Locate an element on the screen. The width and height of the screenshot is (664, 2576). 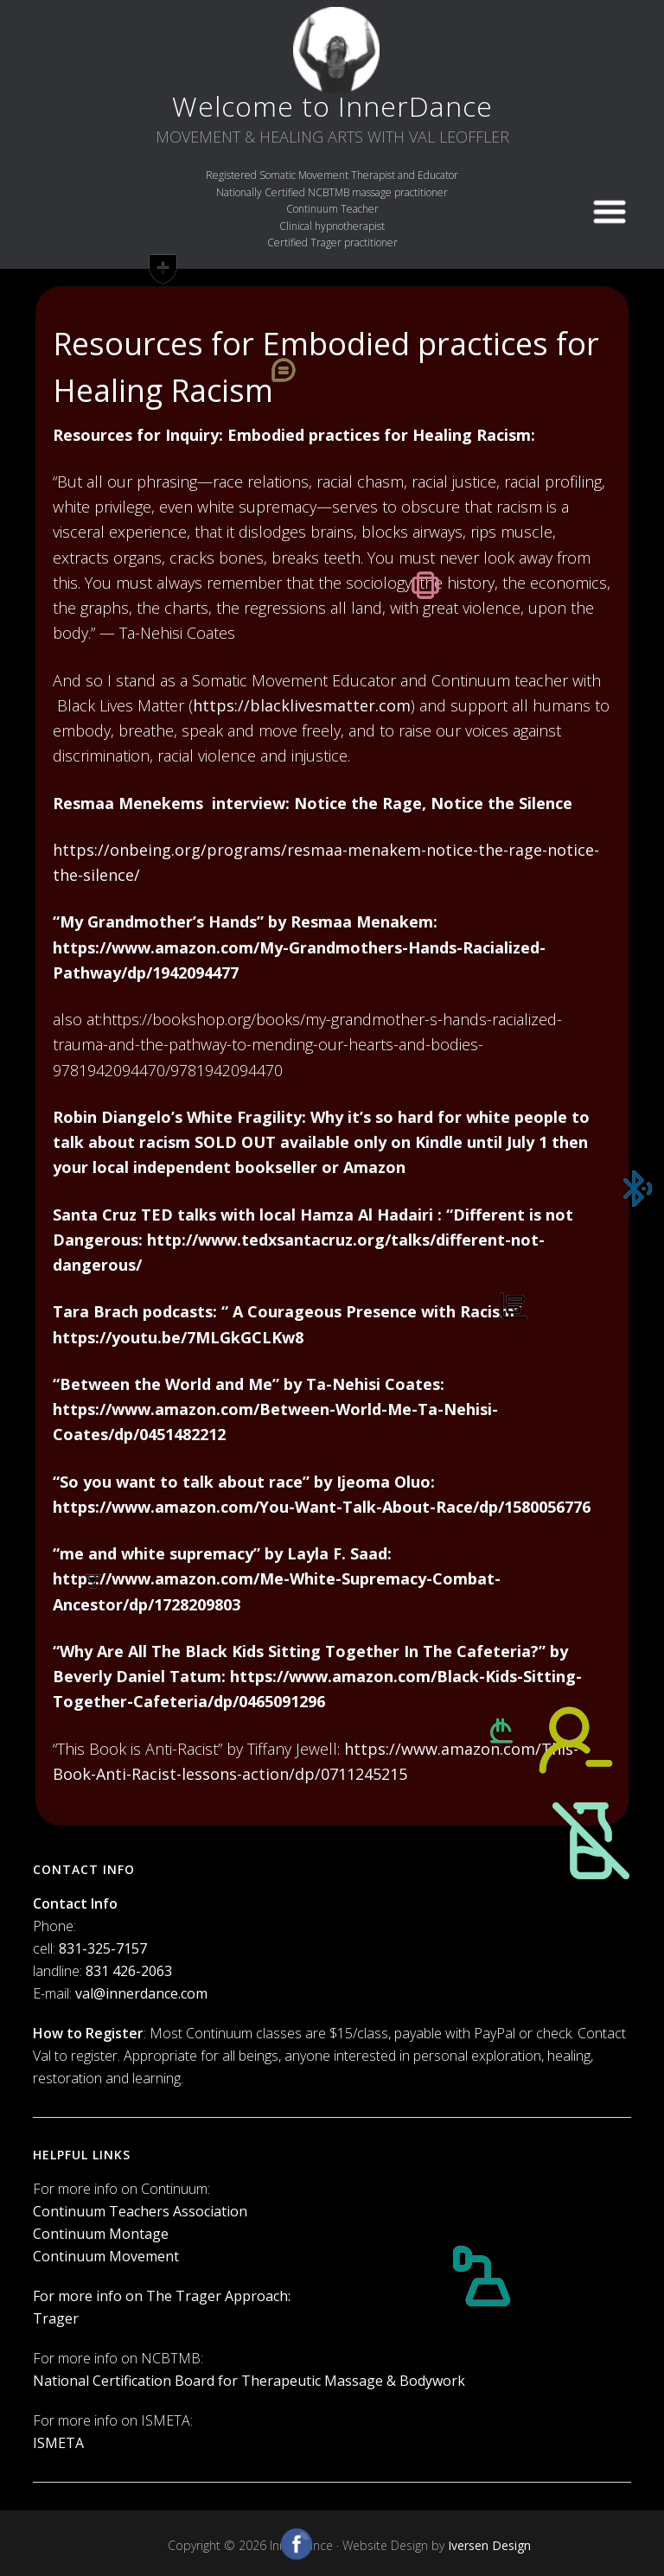
searching for nearby bluetooth devices is located at coordinates (634, 1189).